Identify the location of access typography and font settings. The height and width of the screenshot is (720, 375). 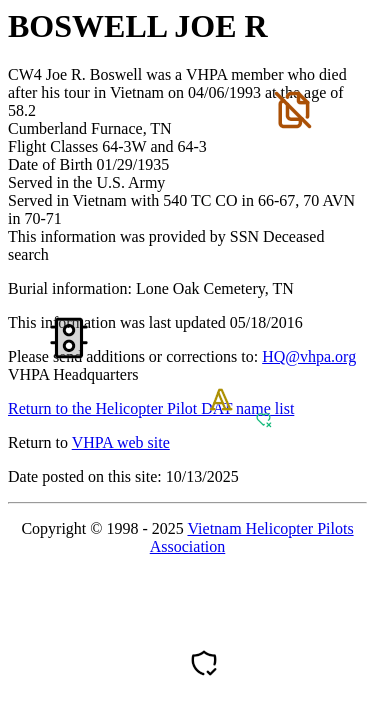
(220, 399).